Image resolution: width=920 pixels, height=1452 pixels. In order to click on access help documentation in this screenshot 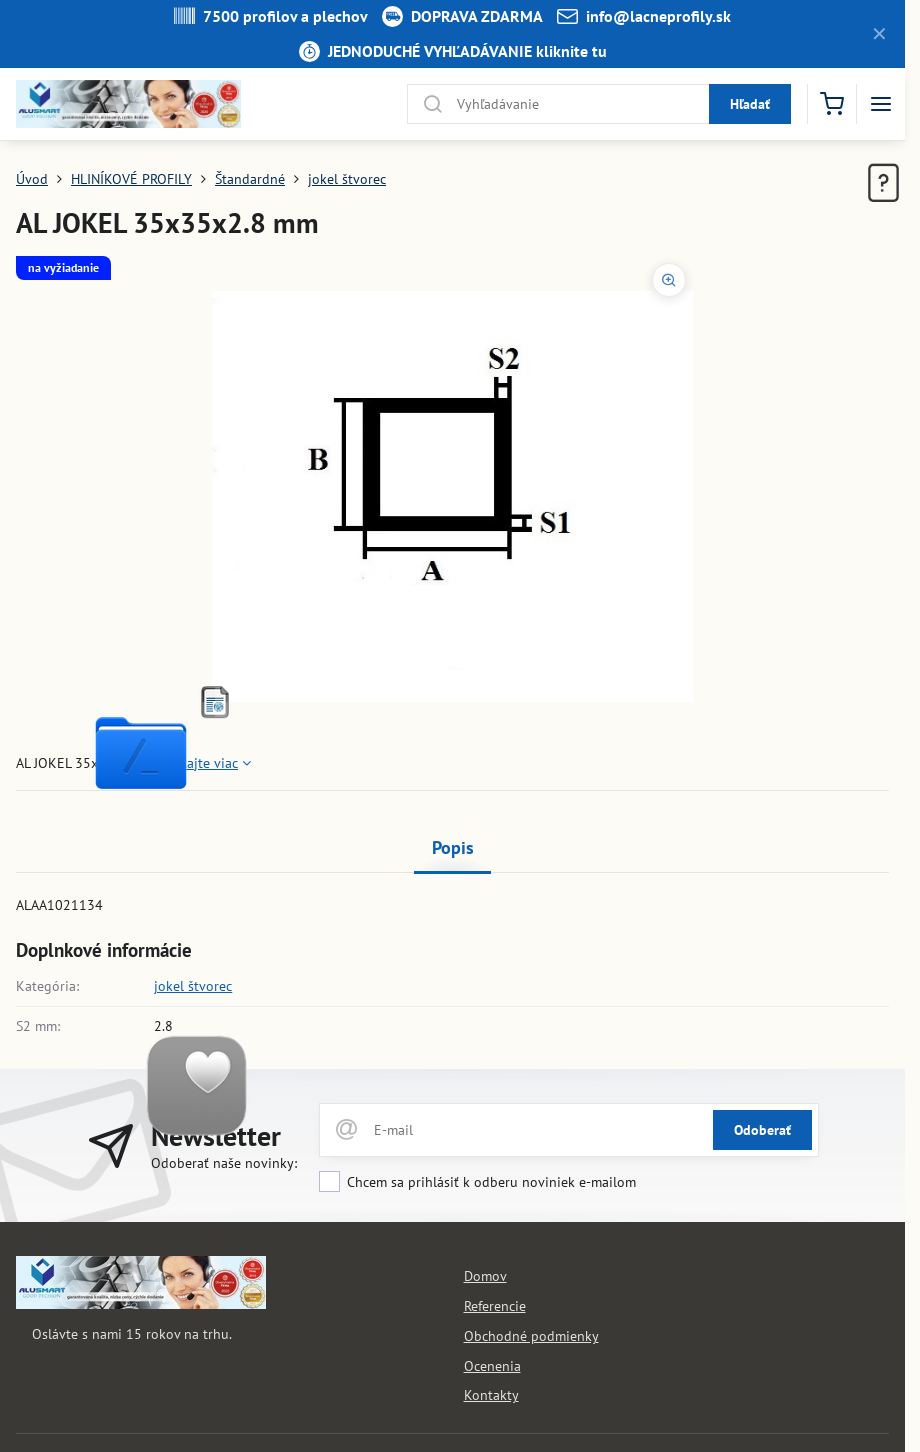, I will do `click(883, 181)`.